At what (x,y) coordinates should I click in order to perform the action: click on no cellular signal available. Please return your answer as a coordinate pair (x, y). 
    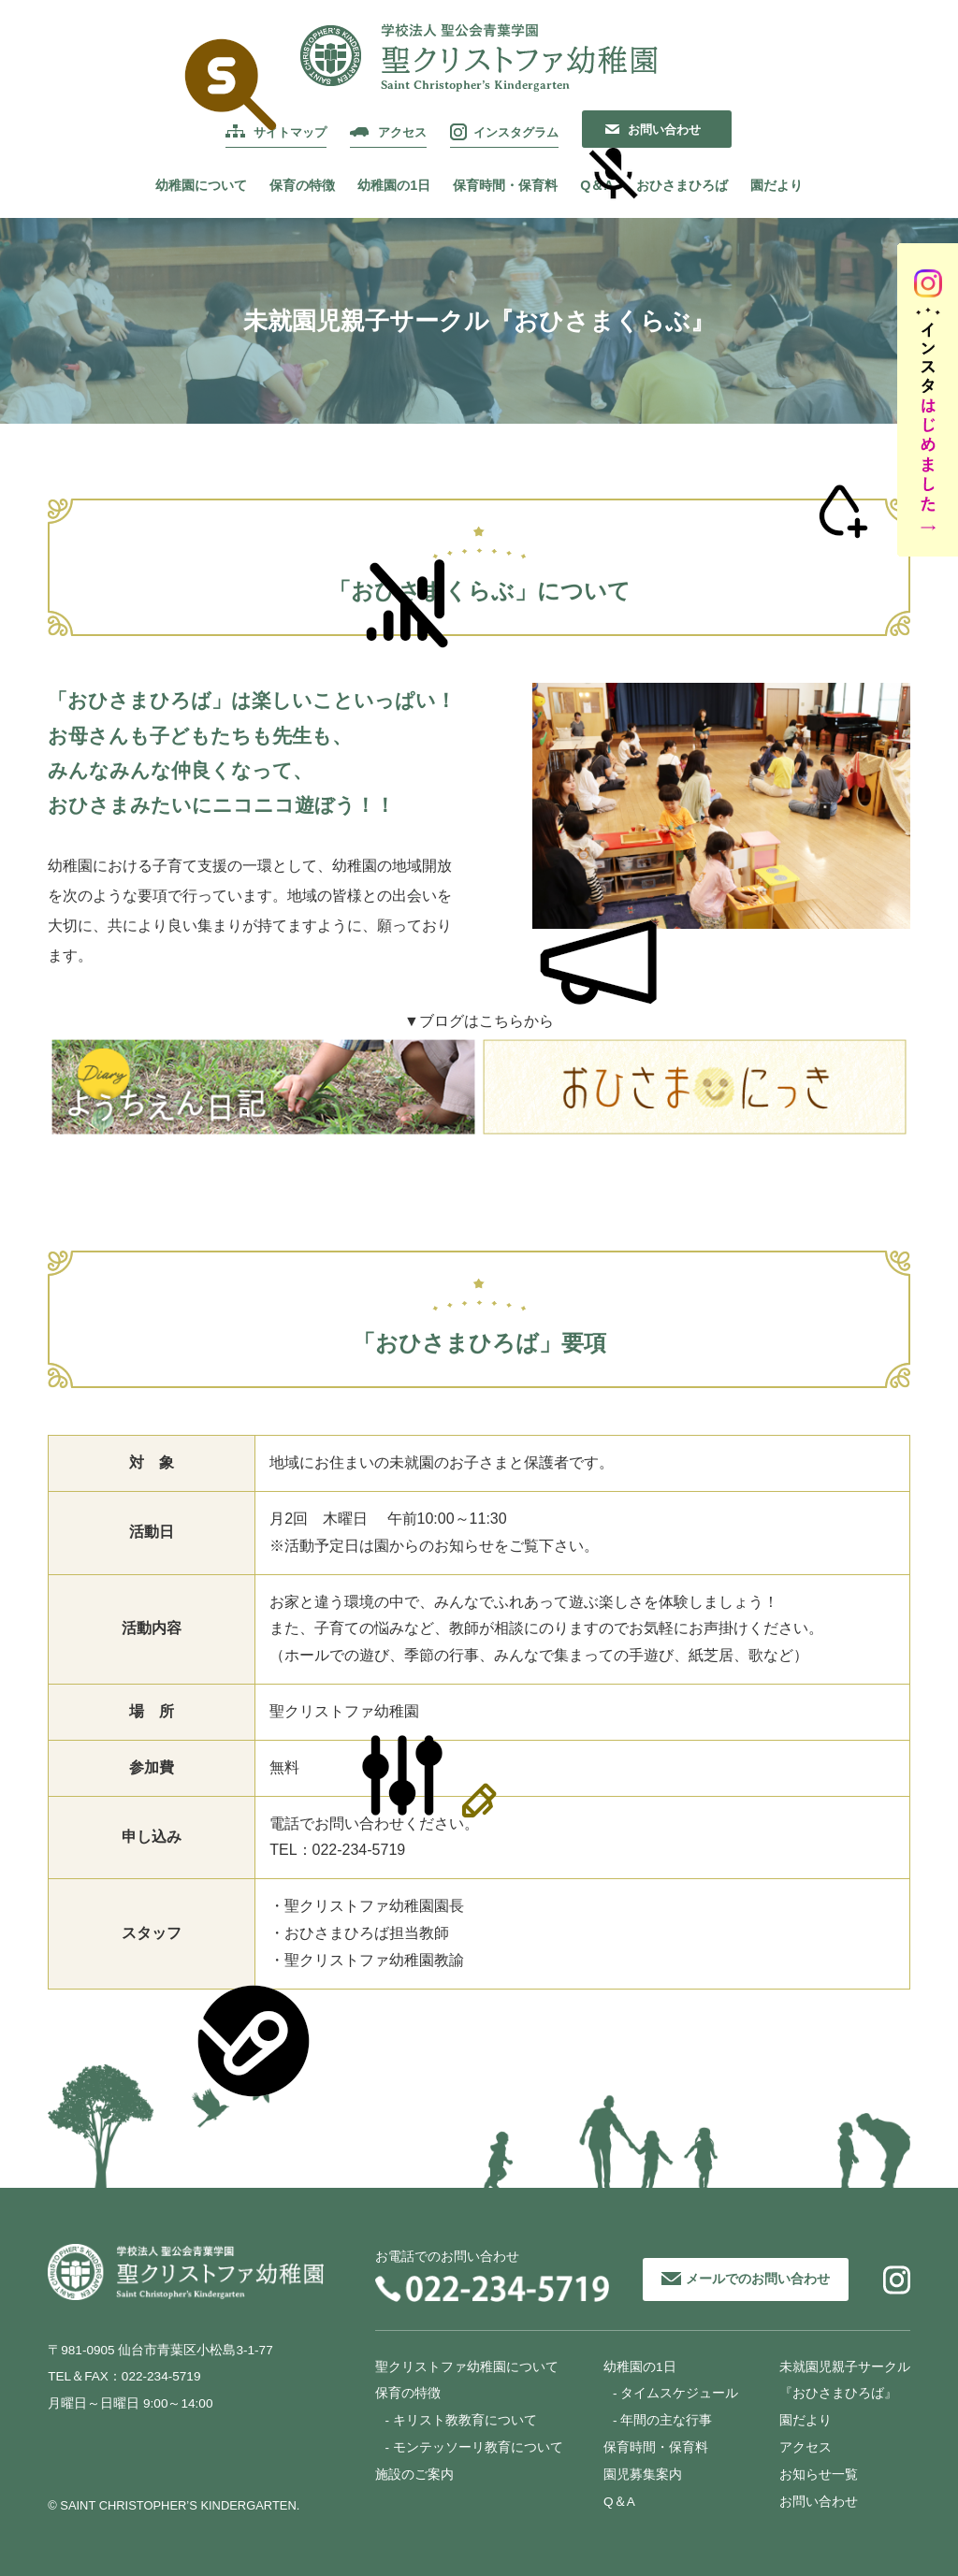
    Looking at the image, I should click on (409, 605).